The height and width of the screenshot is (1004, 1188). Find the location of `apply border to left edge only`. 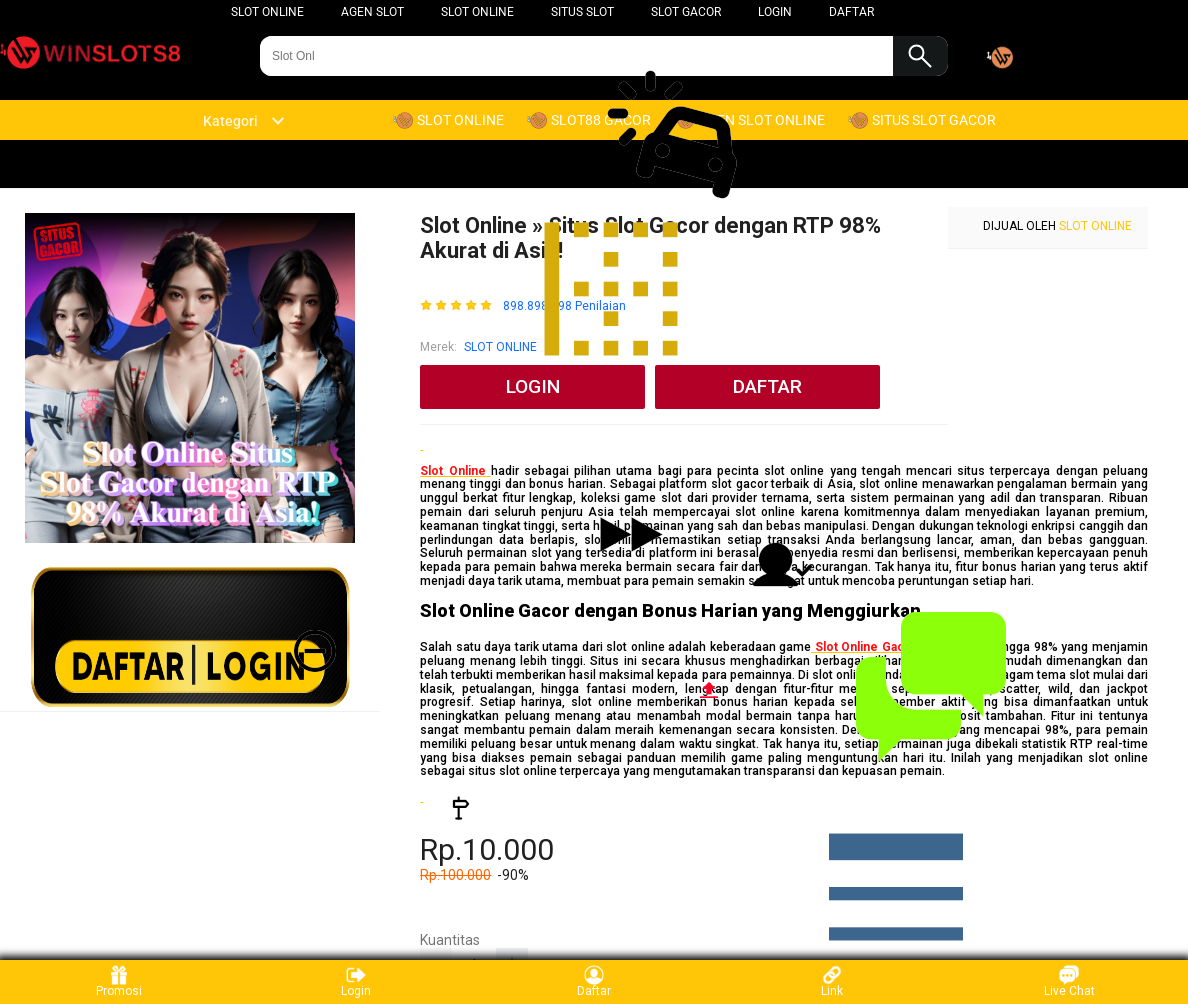

apply border to left edge only is located at coordinates (611, 289).